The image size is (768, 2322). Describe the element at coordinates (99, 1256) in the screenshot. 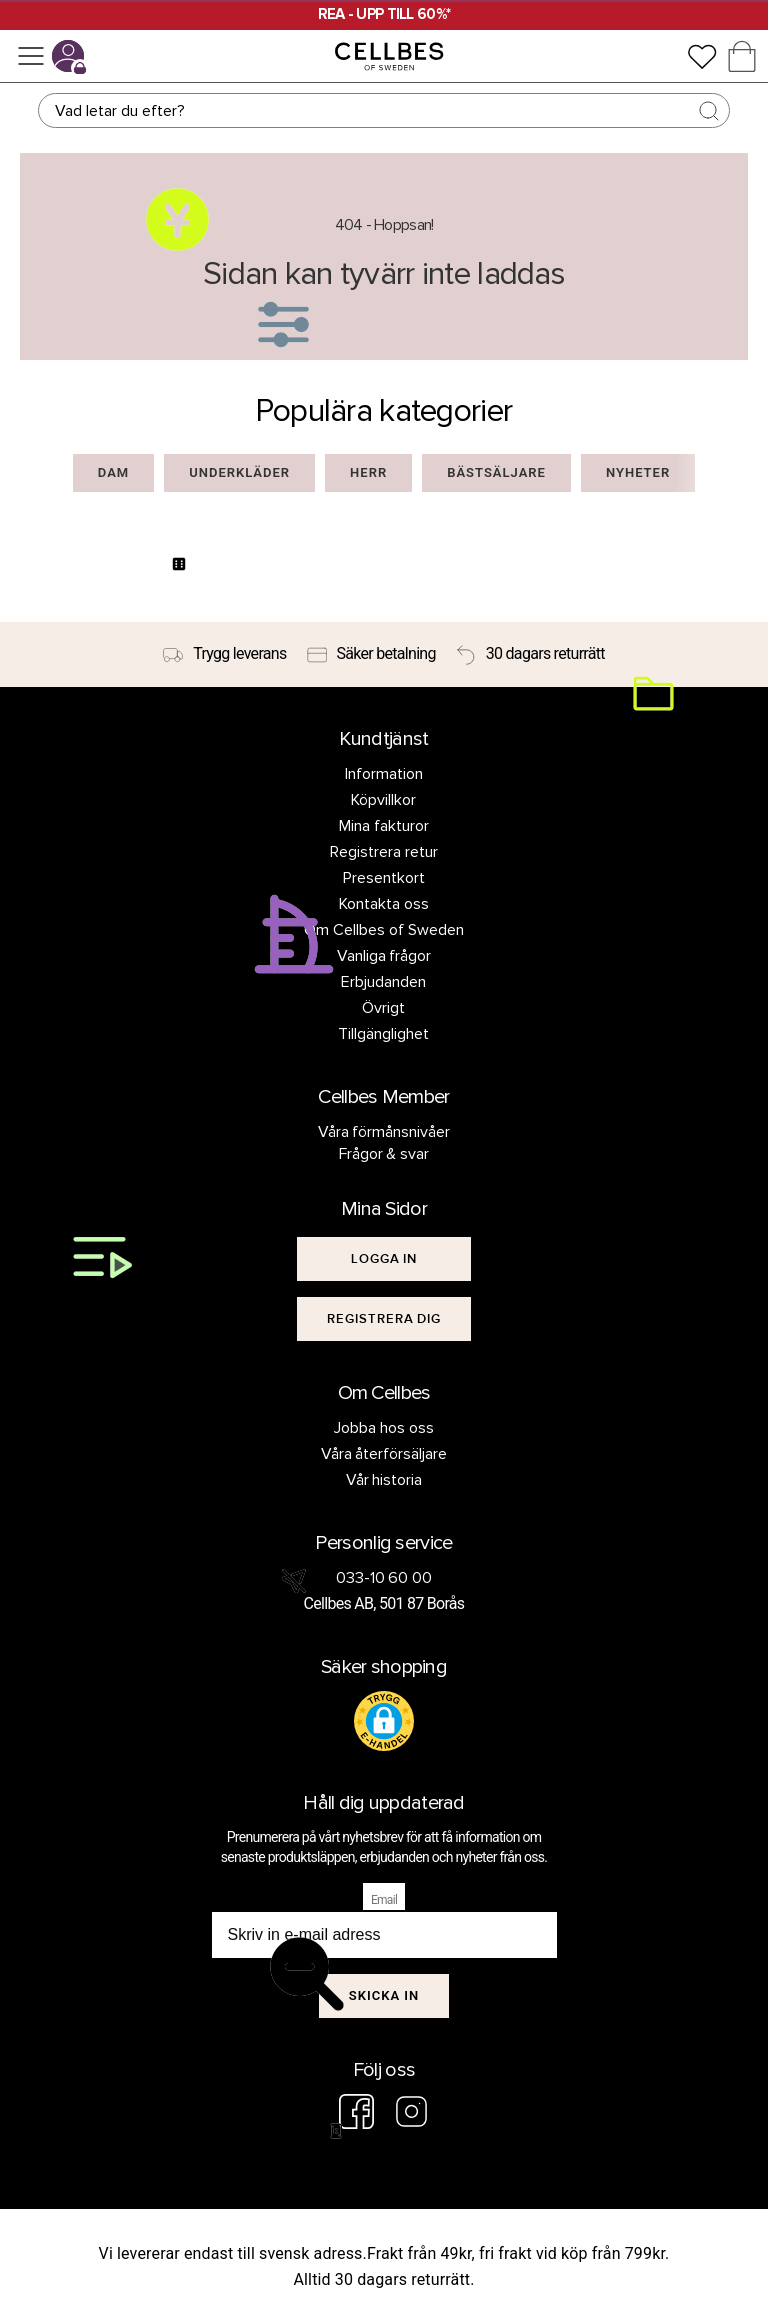

I see `add to playback queue` at that location.